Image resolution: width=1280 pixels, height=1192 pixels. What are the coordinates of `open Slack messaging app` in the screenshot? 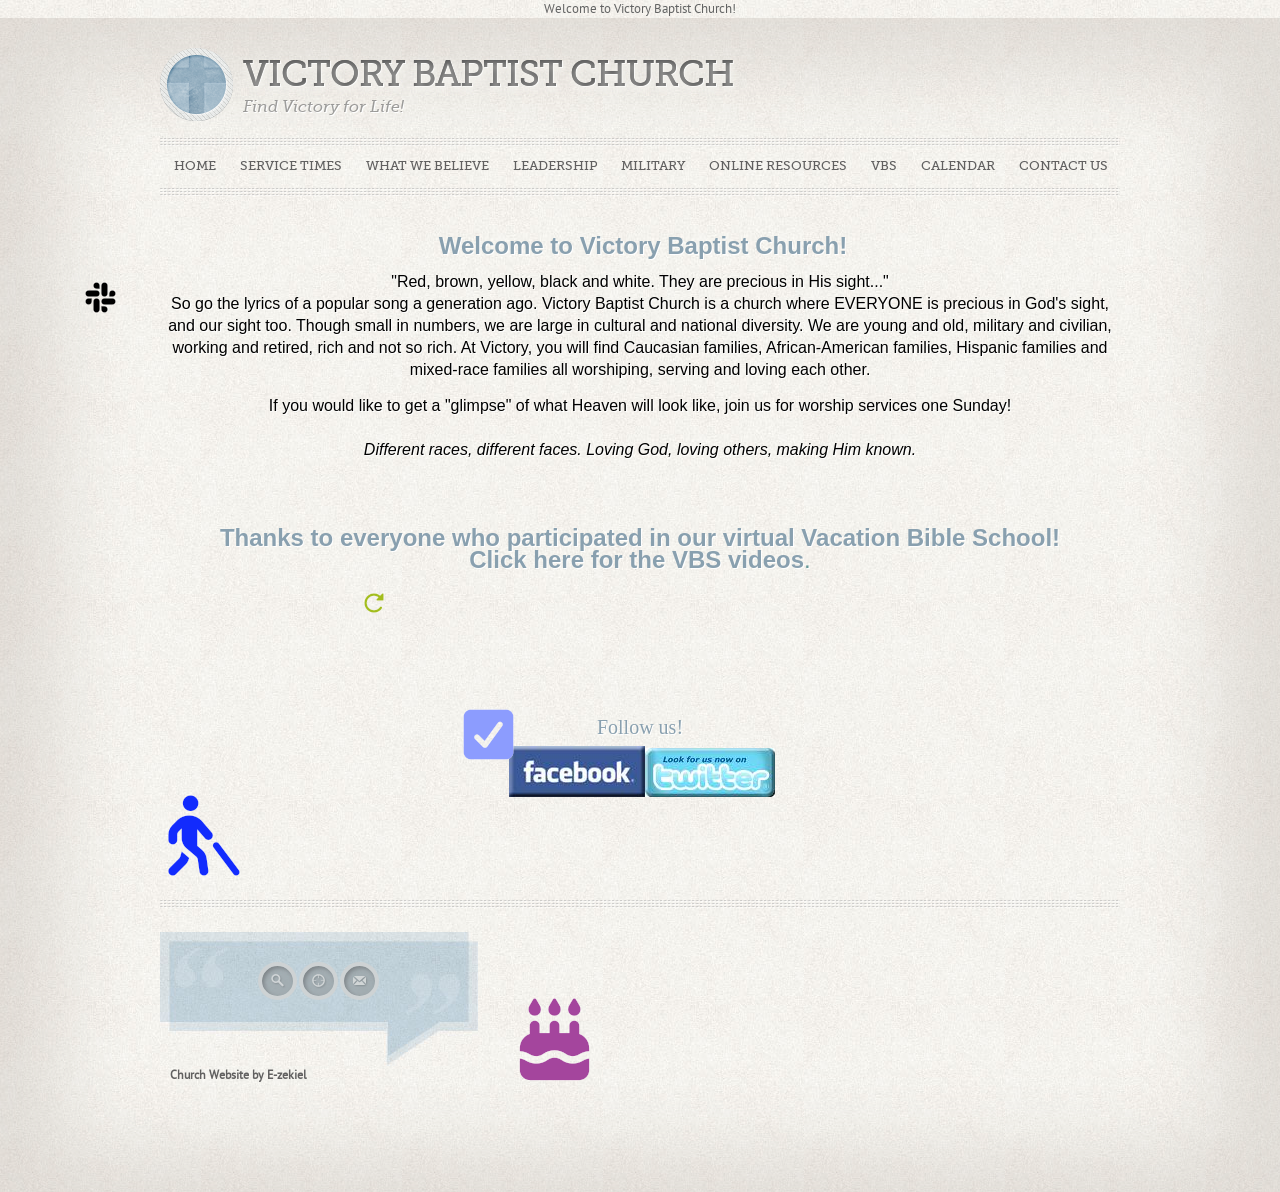 It's located at (100, 297).